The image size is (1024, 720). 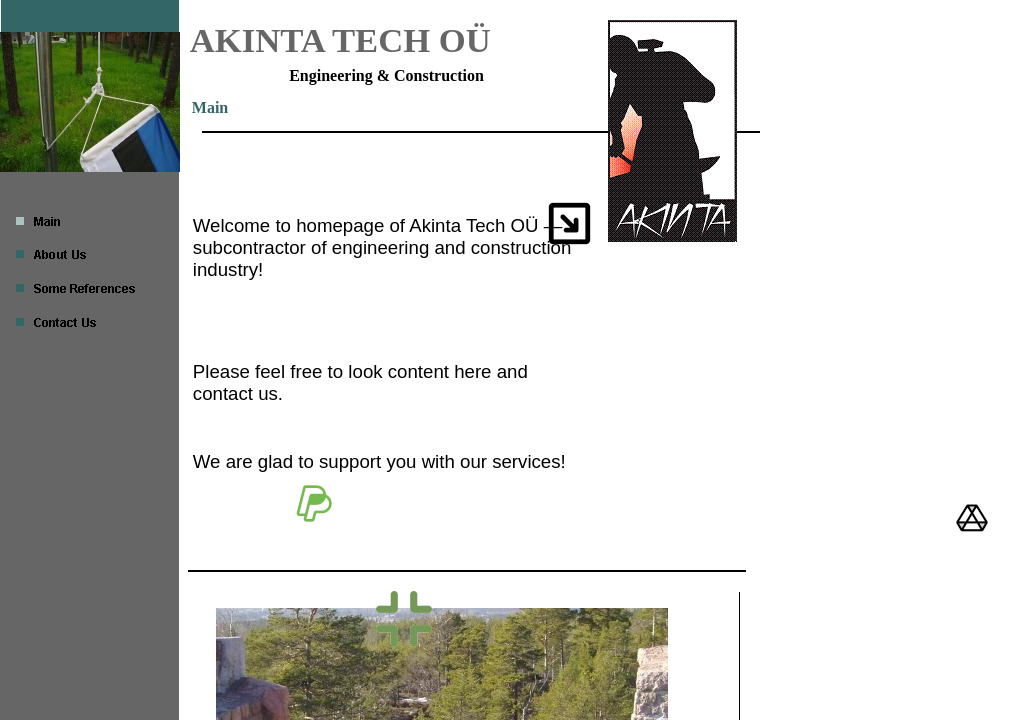 I want to click on pay with PayPal, so click(x=313, y=503).